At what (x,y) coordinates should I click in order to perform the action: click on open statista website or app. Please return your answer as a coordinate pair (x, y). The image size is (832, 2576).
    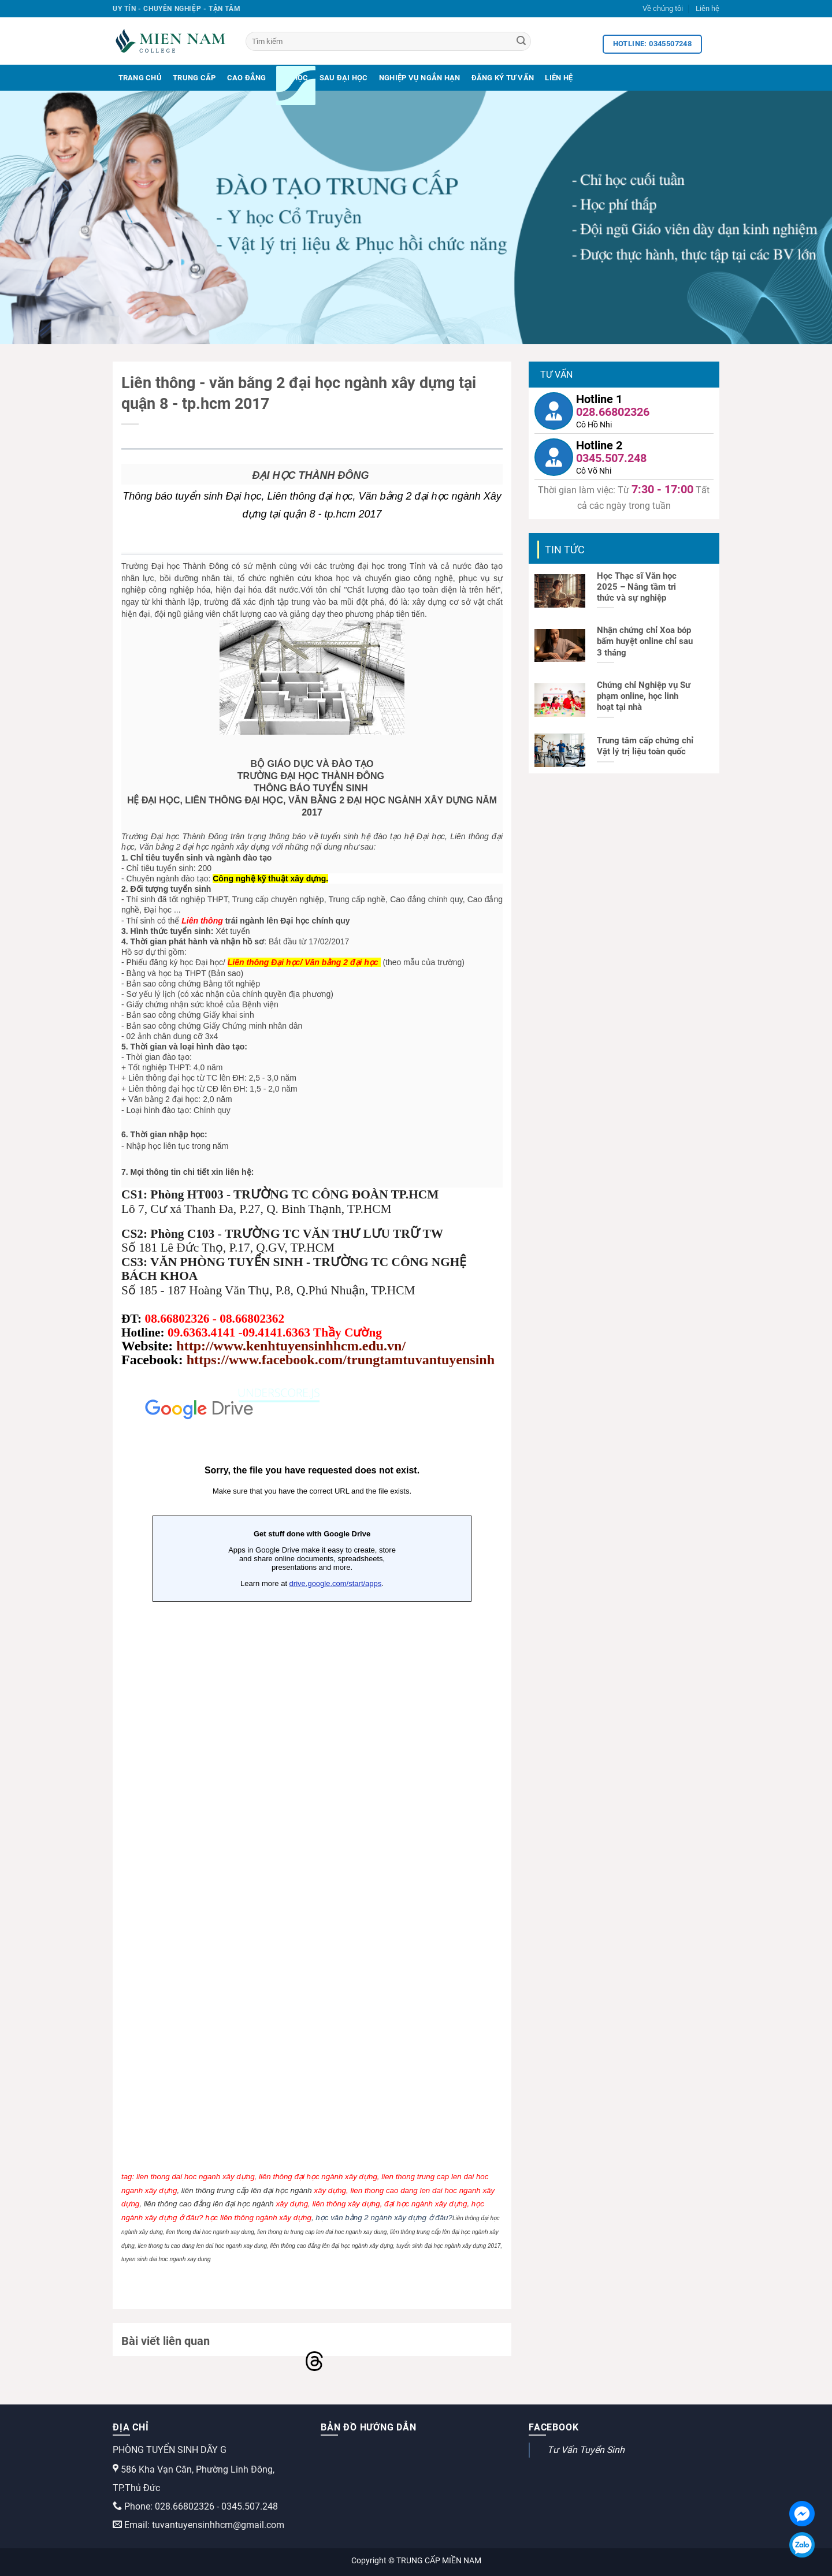
    Looking at the image, I should click on (296, 85).